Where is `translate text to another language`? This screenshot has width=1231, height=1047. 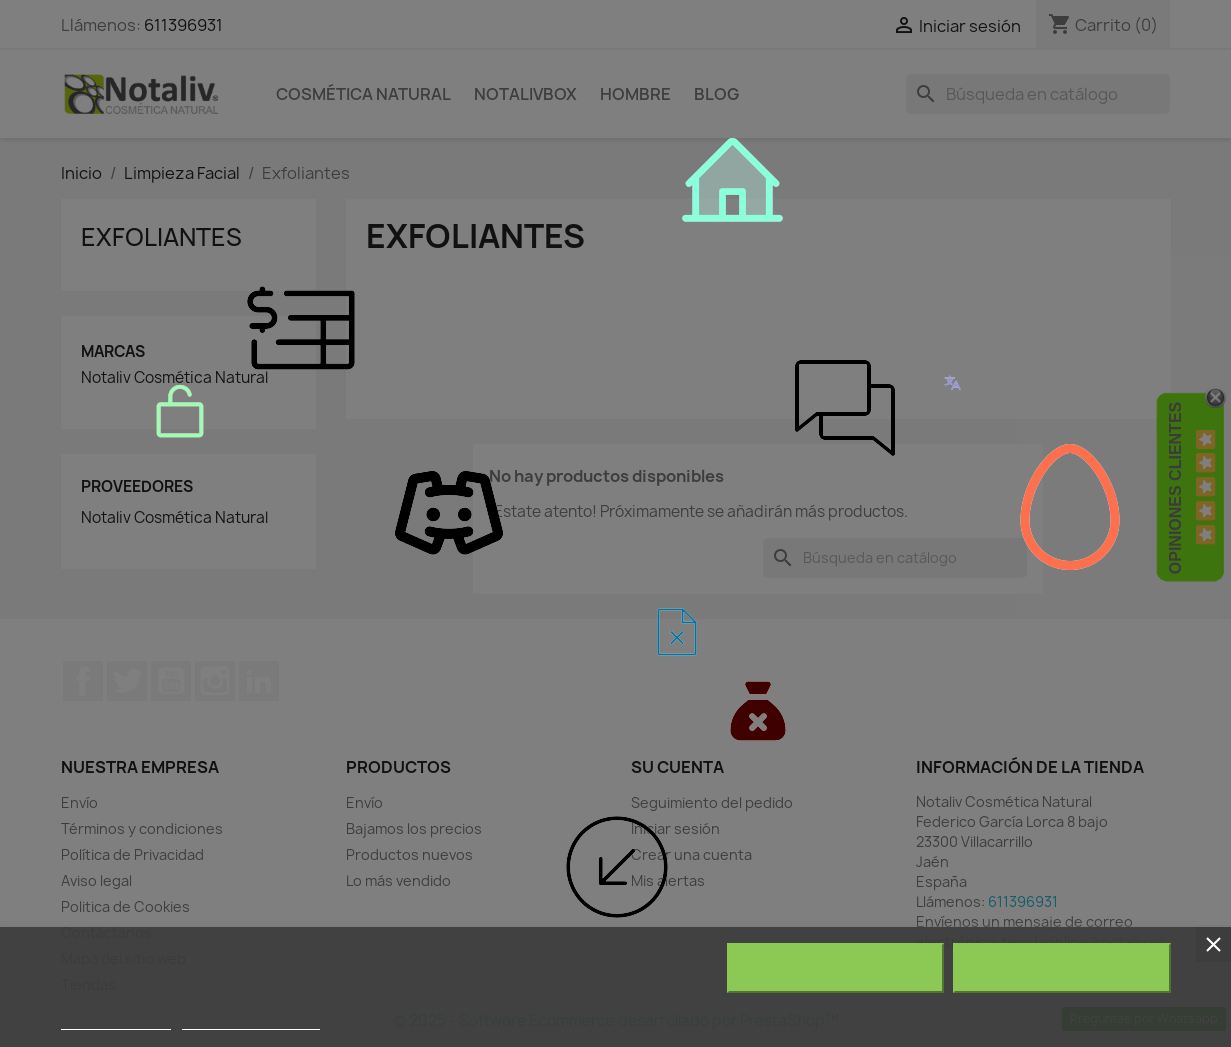 translate text to another language is located at coordinates (952, 383).